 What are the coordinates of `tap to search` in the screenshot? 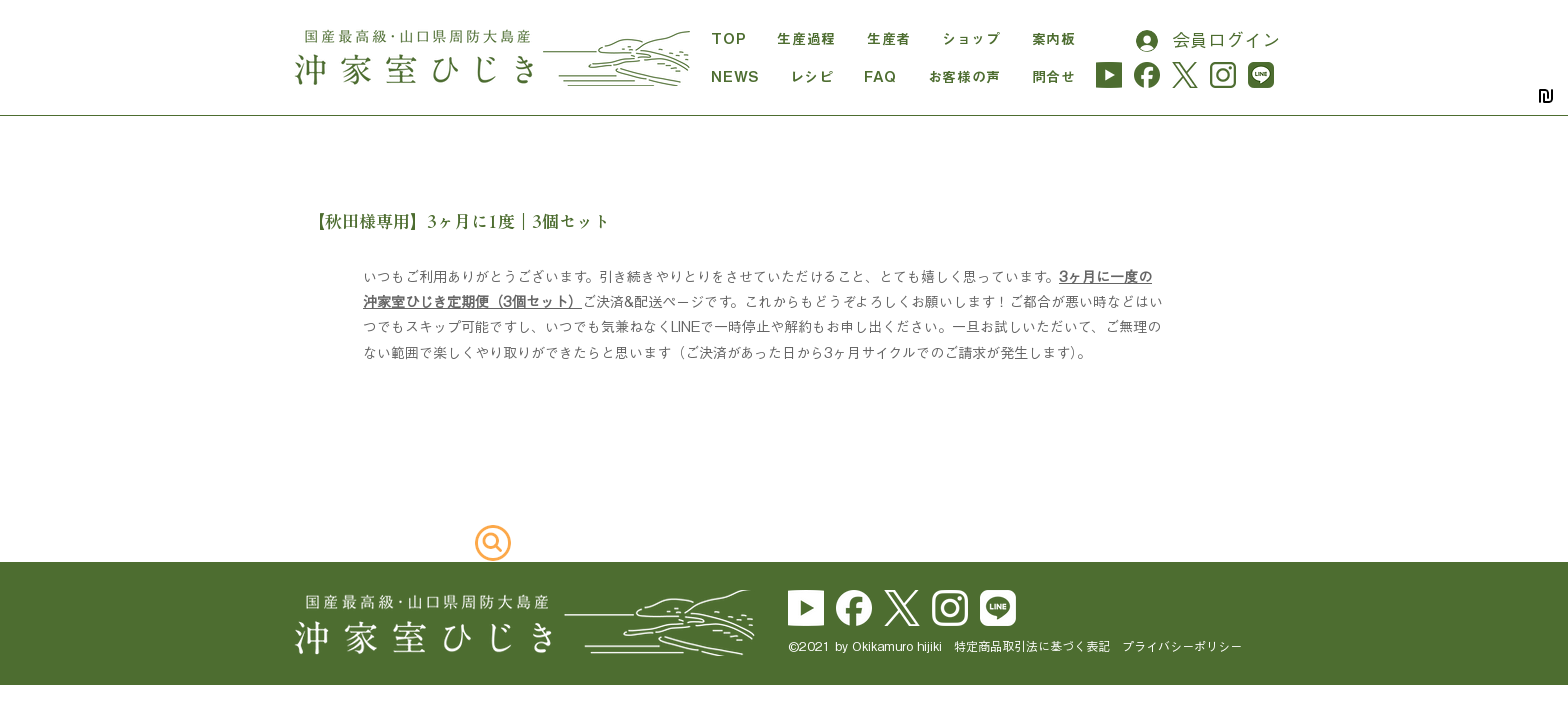 It's located at (493, 543).